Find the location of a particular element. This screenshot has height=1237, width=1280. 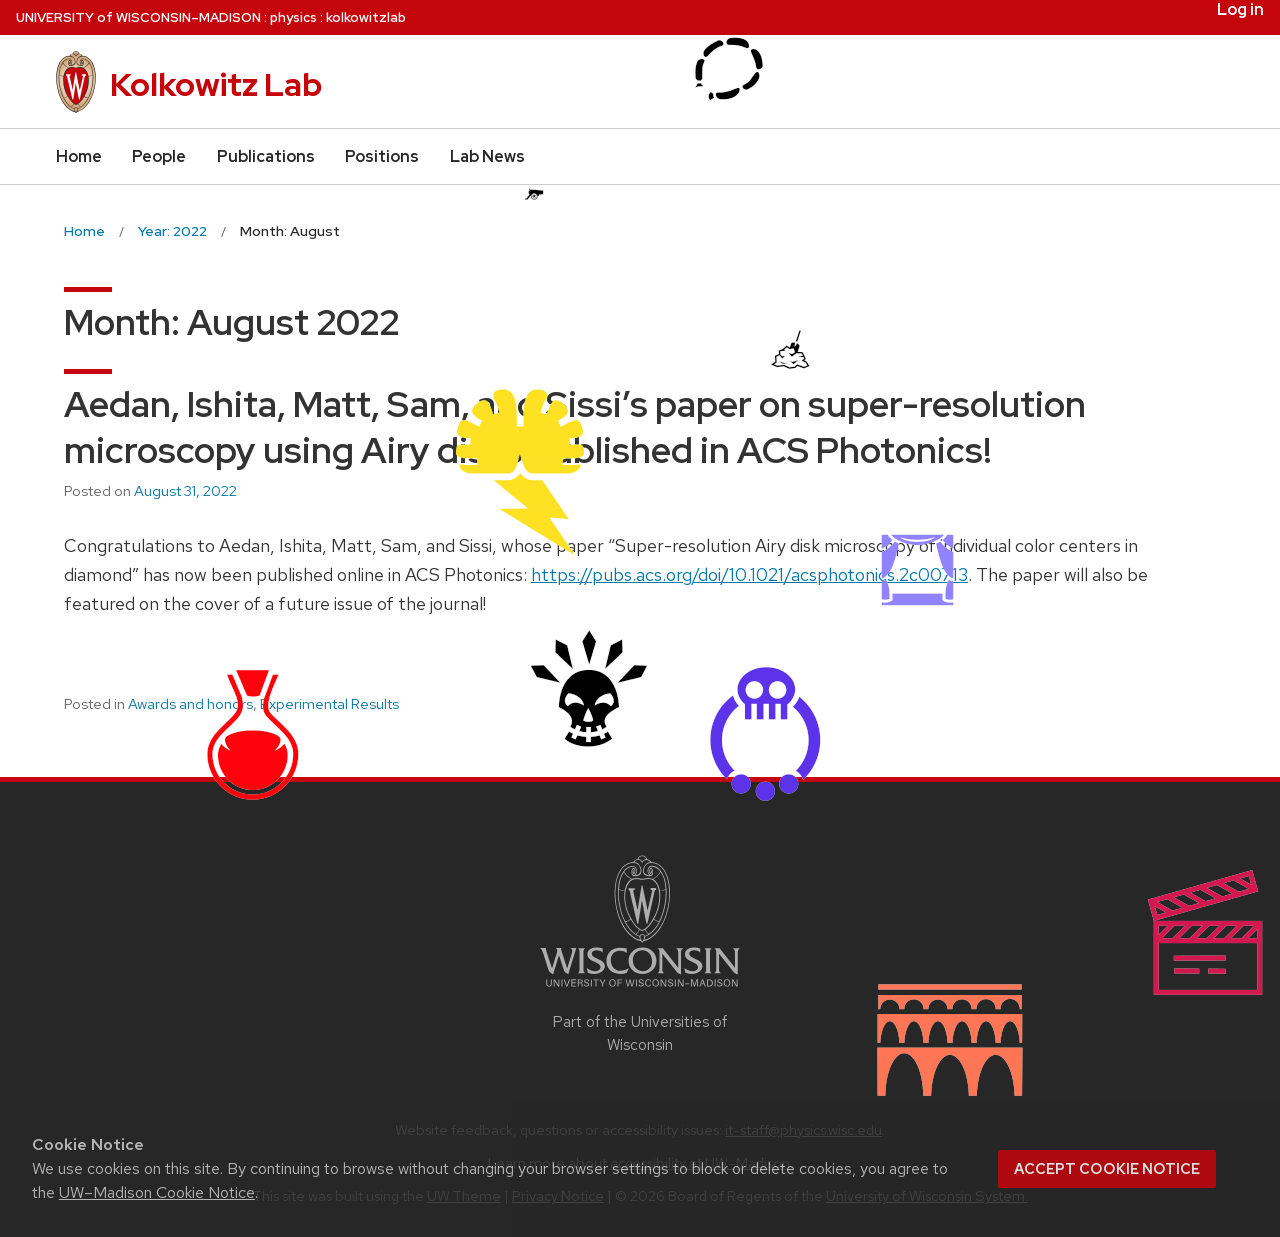

start a brainstorming session is located at coordinates (519, 471).